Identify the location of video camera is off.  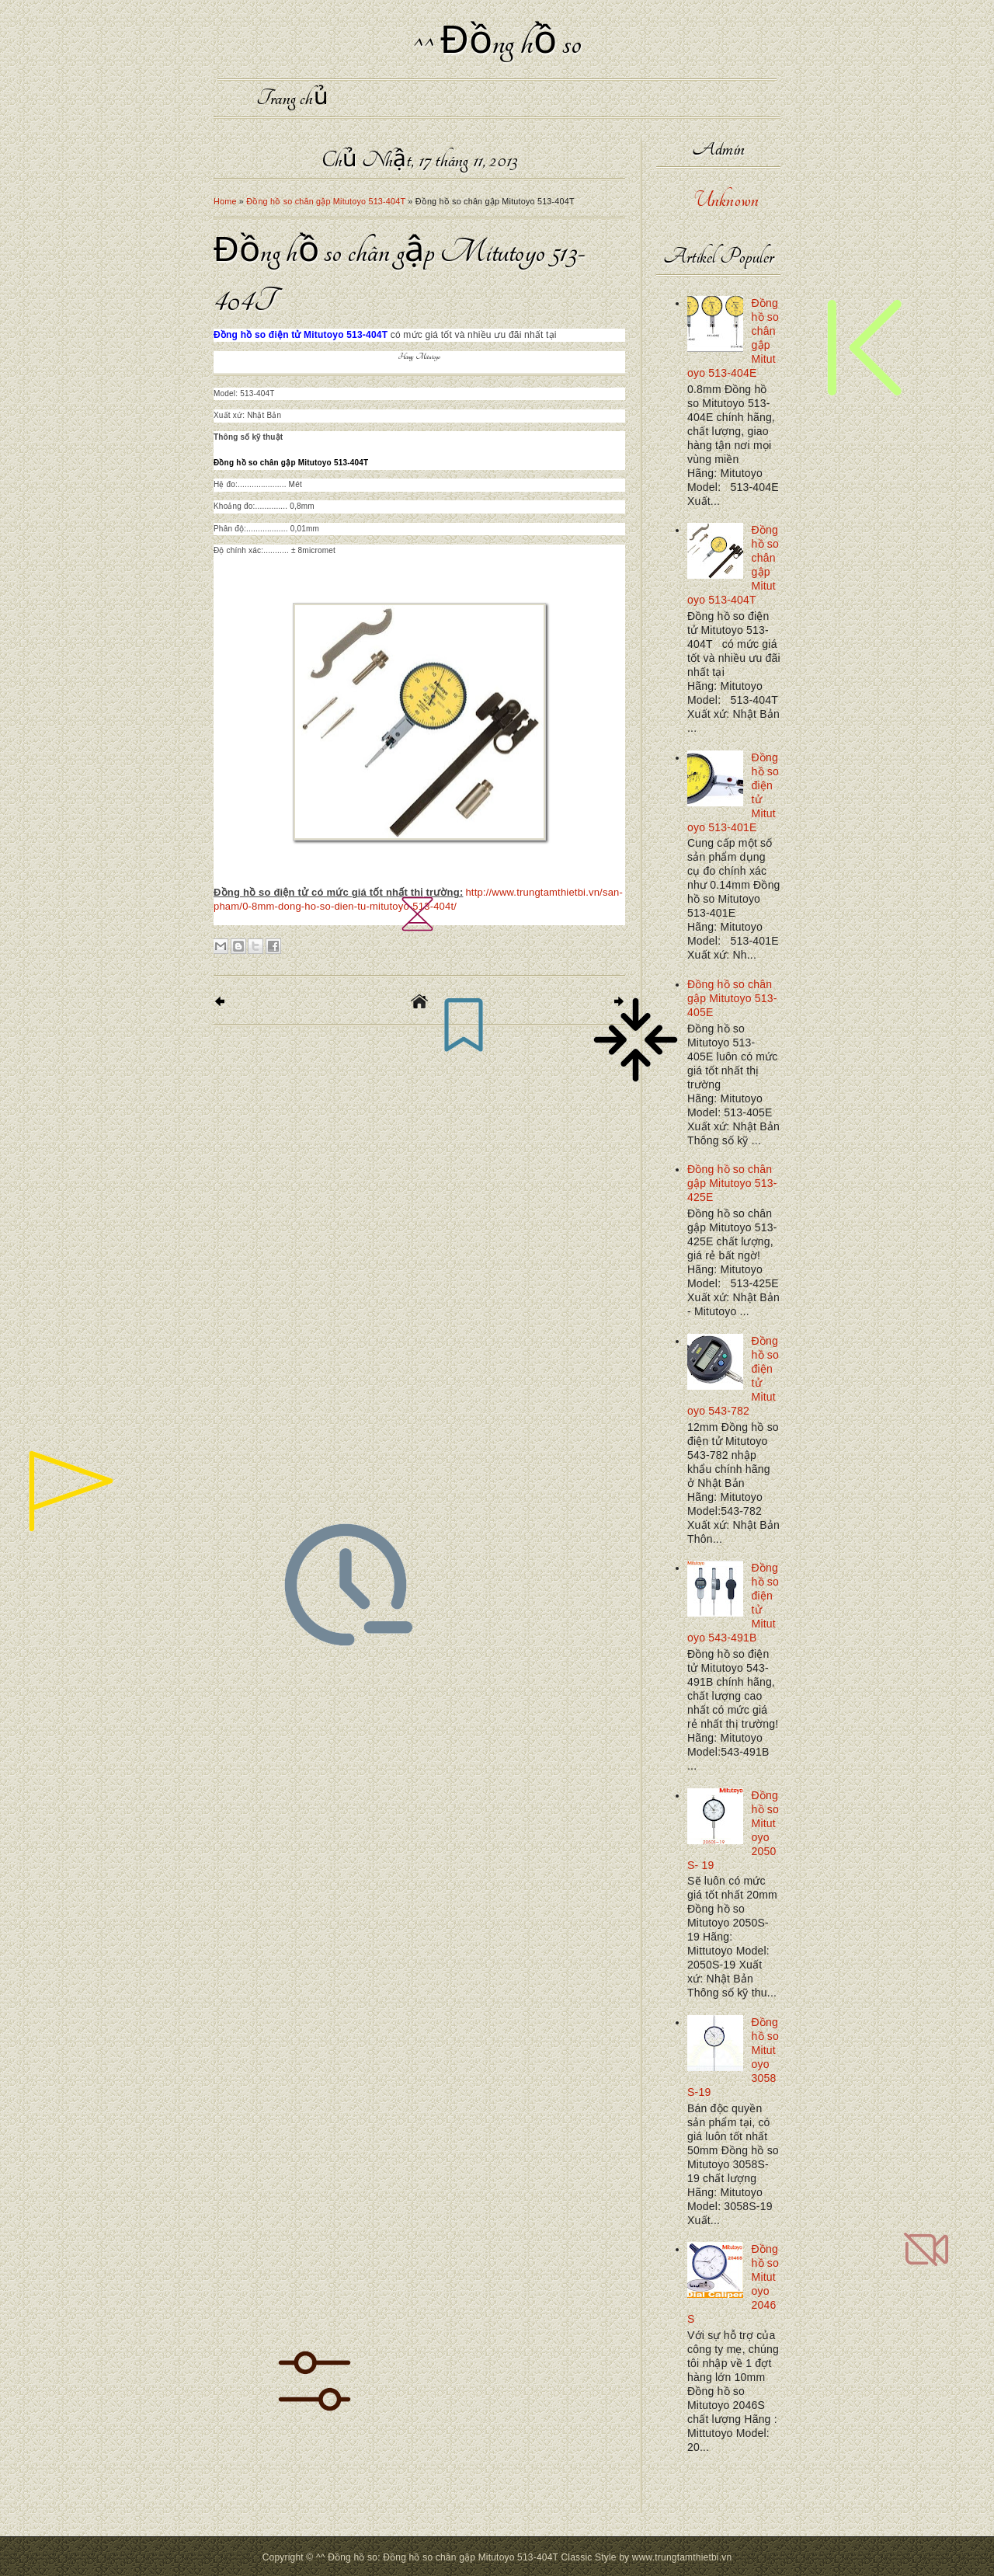
(926, 2249).